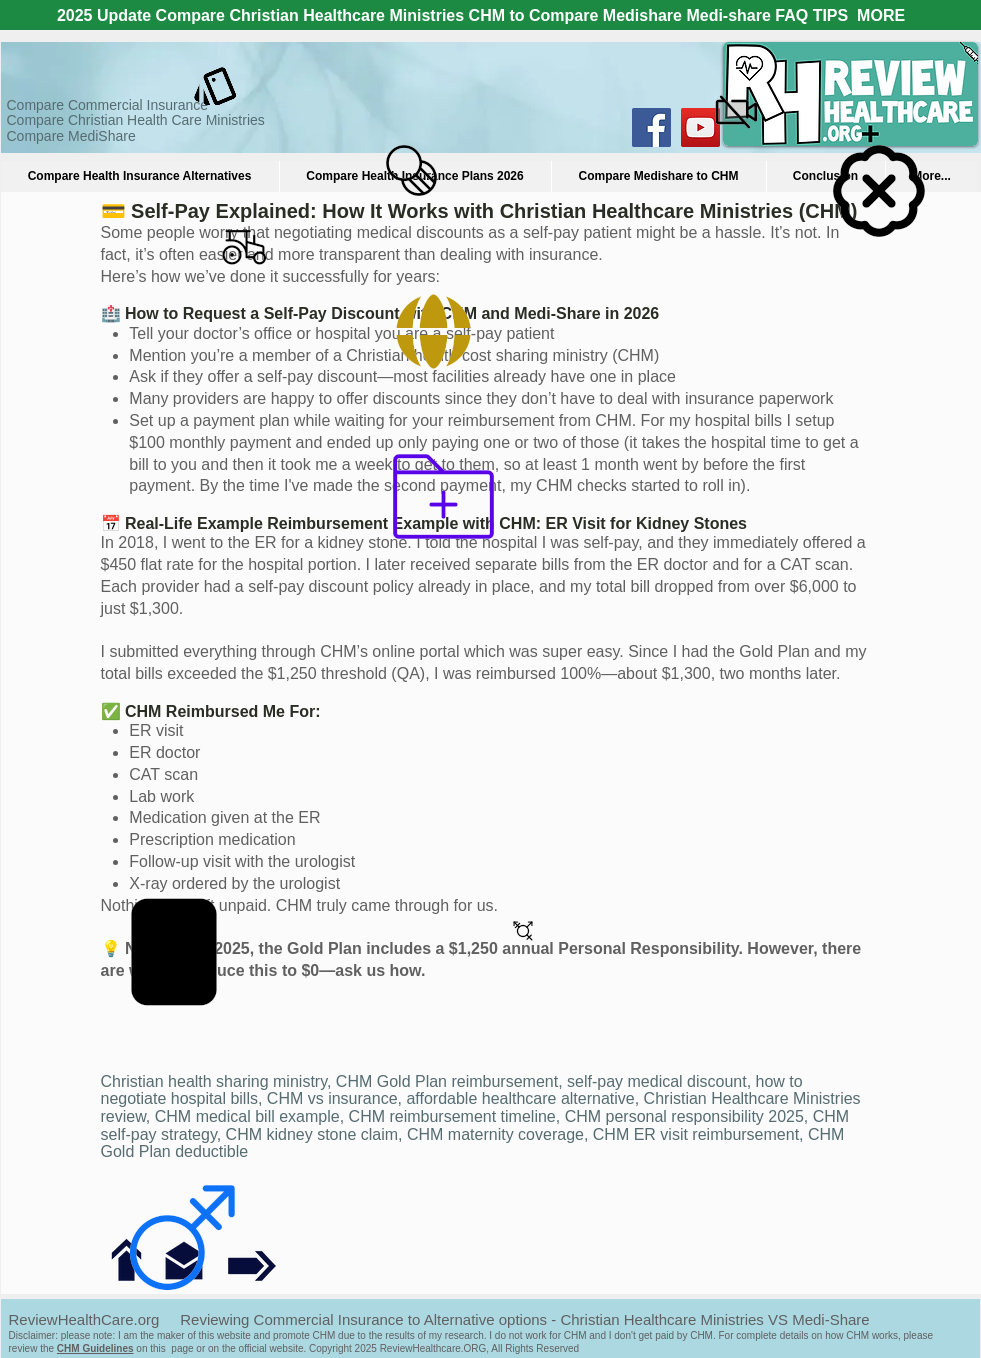 The width and height of the screenshot is (981, 1358). What do you see at coordinates (216, 86) in the screenshot?
I see `access style or theme settings` at bounding box center [216, 86].